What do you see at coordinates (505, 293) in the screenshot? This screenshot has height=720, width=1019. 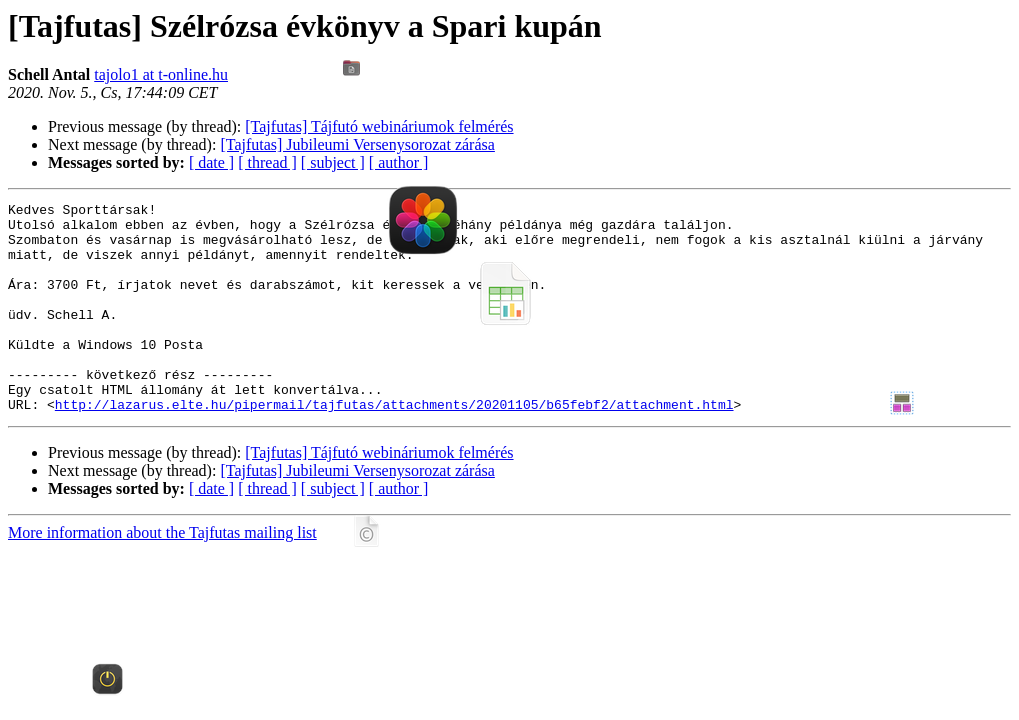 I see `open a spreadsheet file` at bounding box center [505, 293].